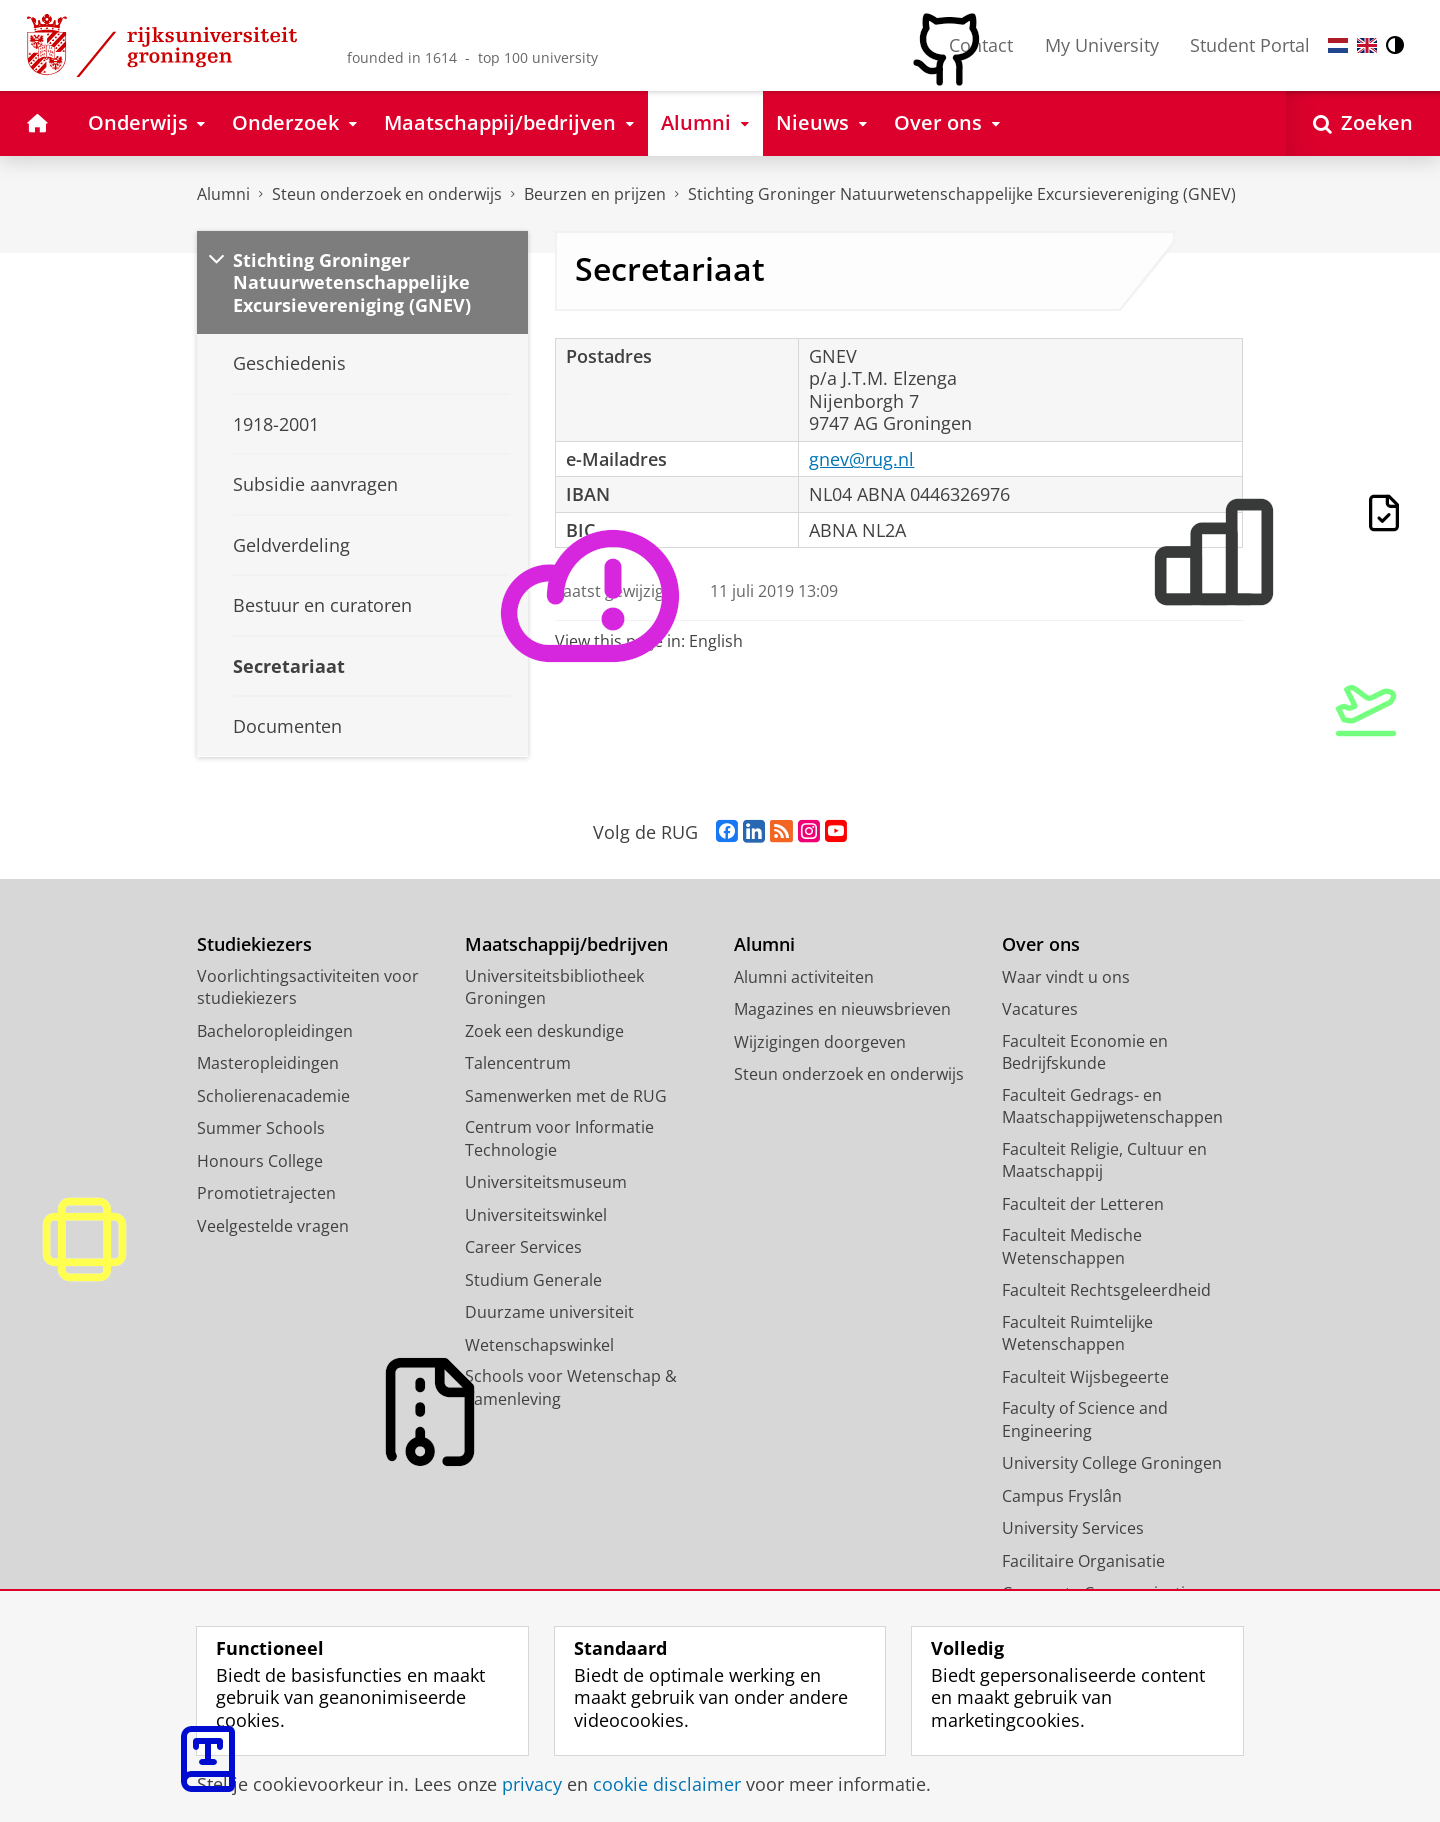  Describe the element at coordinates (84, 1239) in the screenshot. I see `adjust aspect ratio settings` at that location.